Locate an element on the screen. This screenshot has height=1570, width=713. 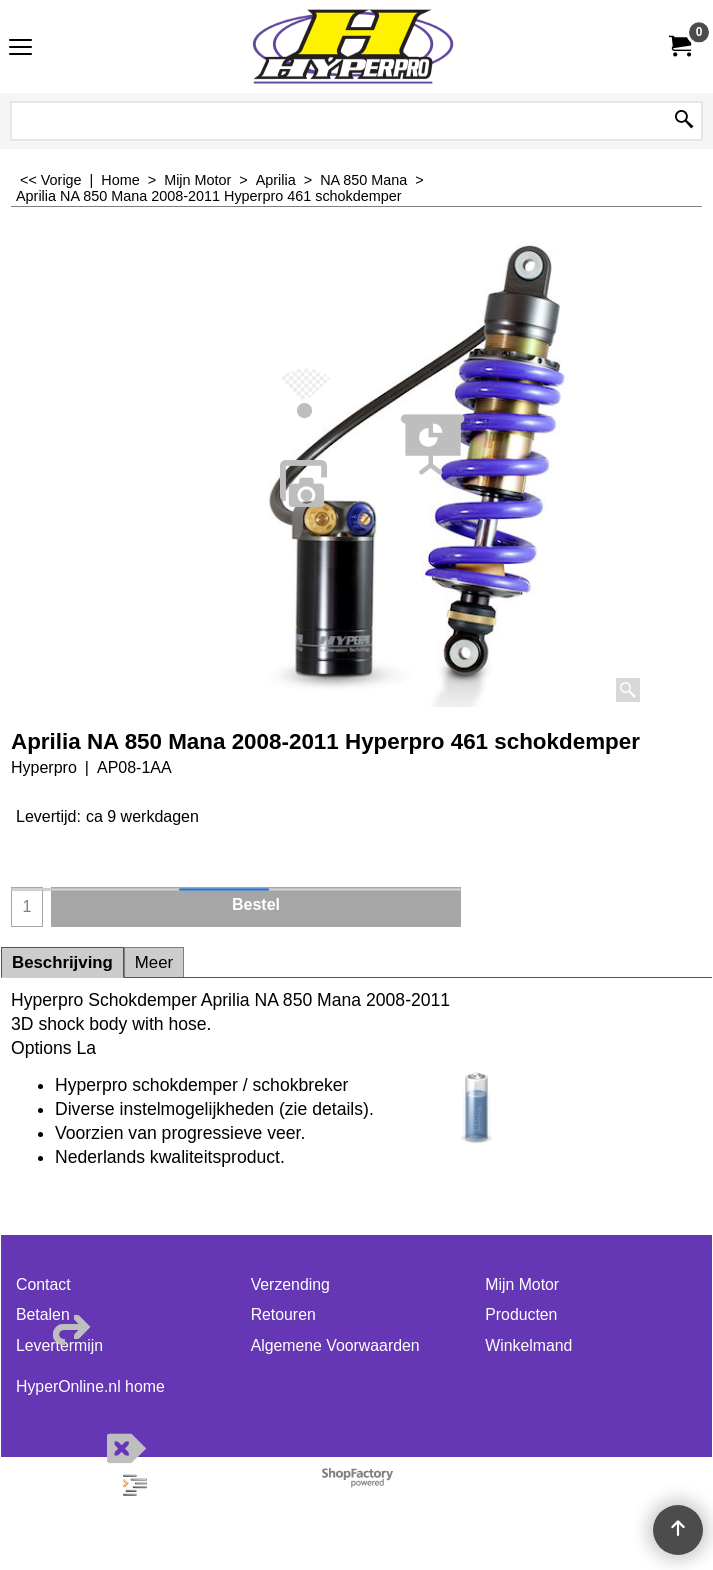
decrease text indentation is located at coordinates (135, 1486).